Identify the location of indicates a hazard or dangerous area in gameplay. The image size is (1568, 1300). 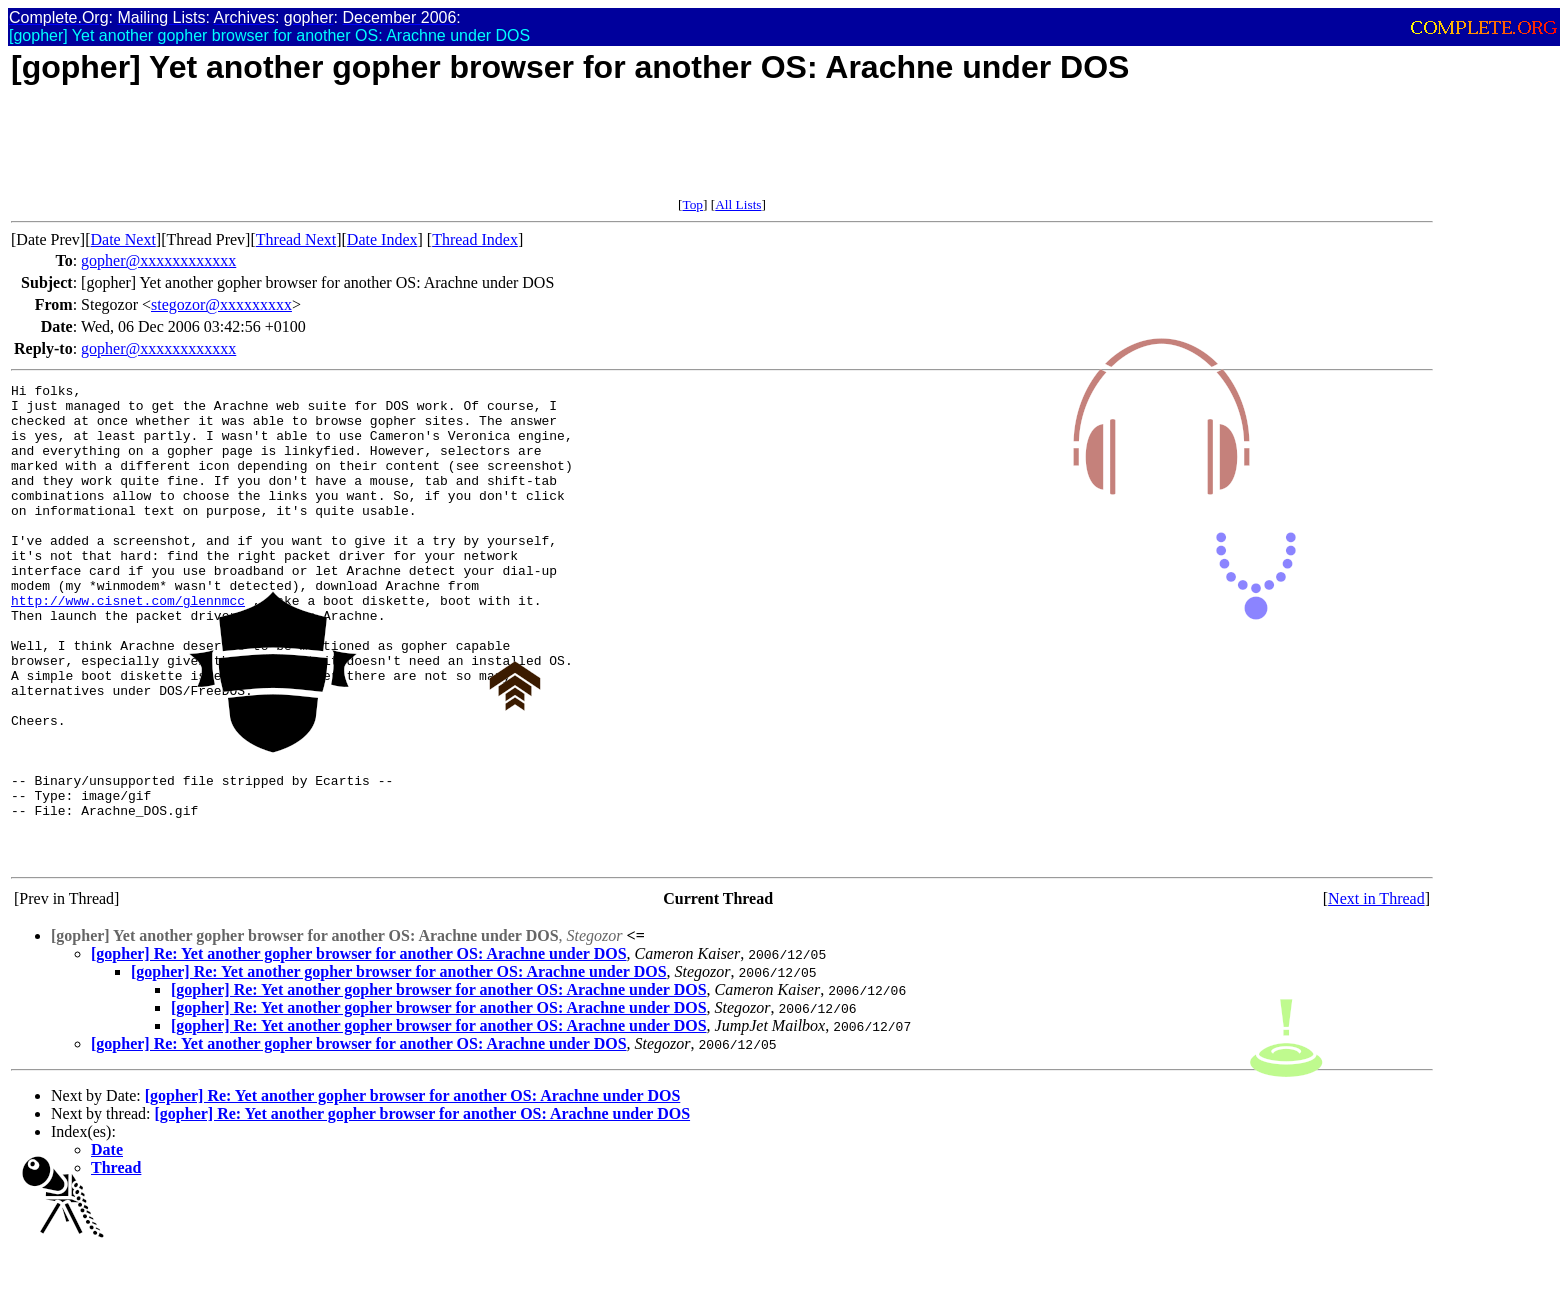
(1285, 1037).